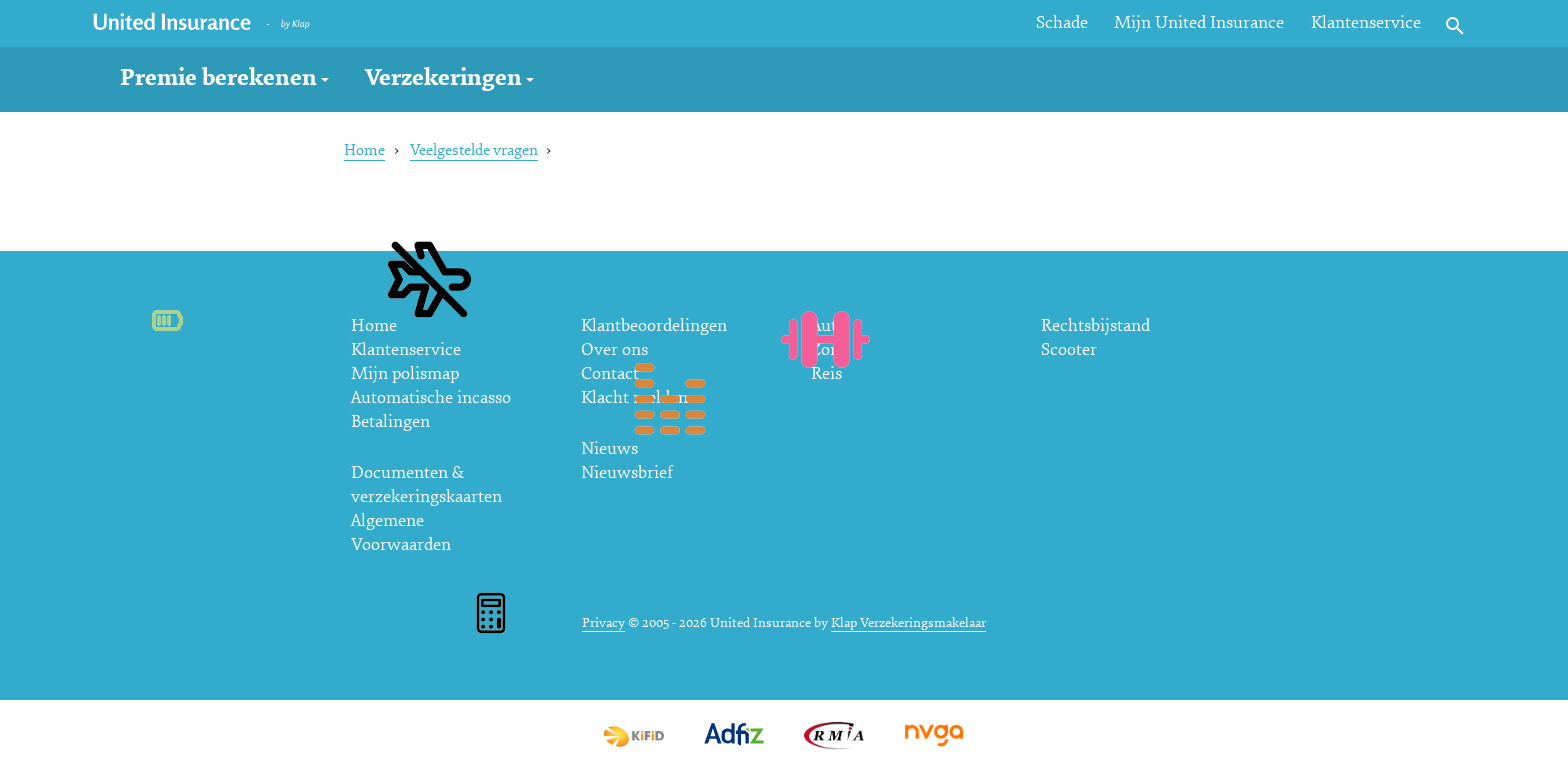 The image size is (1568, 773). Describe the element at coordinates (825, 339) in the screenshot. I see `access workout or fitness features` at that location.